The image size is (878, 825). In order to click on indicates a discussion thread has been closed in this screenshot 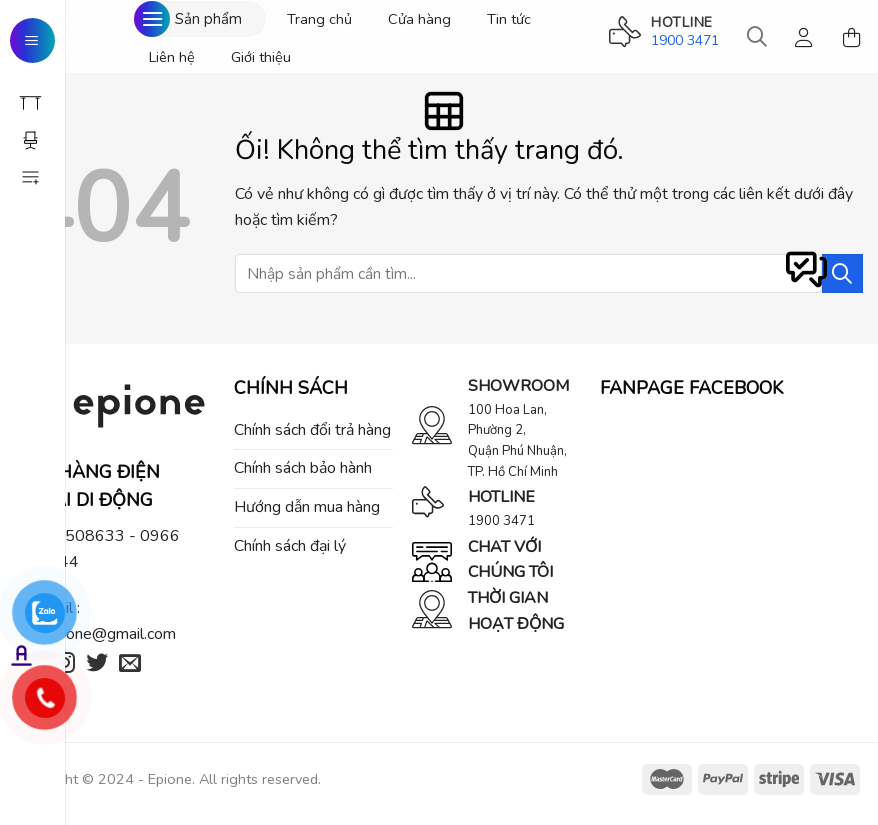, I will do `click(806, 269)`.